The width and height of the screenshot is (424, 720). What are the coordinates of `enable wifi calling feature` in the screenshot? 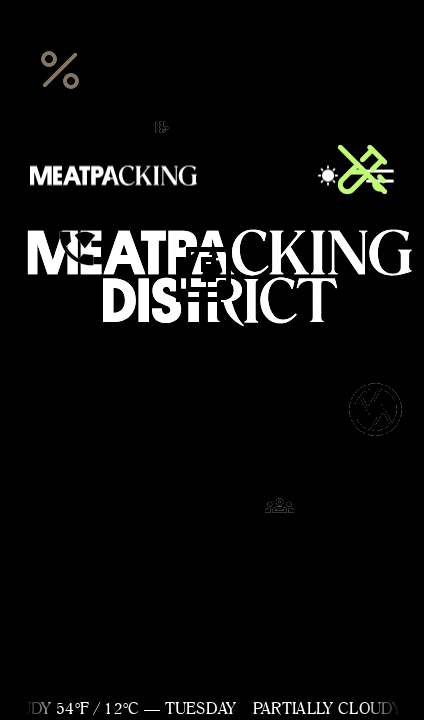 It's located at (76, 248).